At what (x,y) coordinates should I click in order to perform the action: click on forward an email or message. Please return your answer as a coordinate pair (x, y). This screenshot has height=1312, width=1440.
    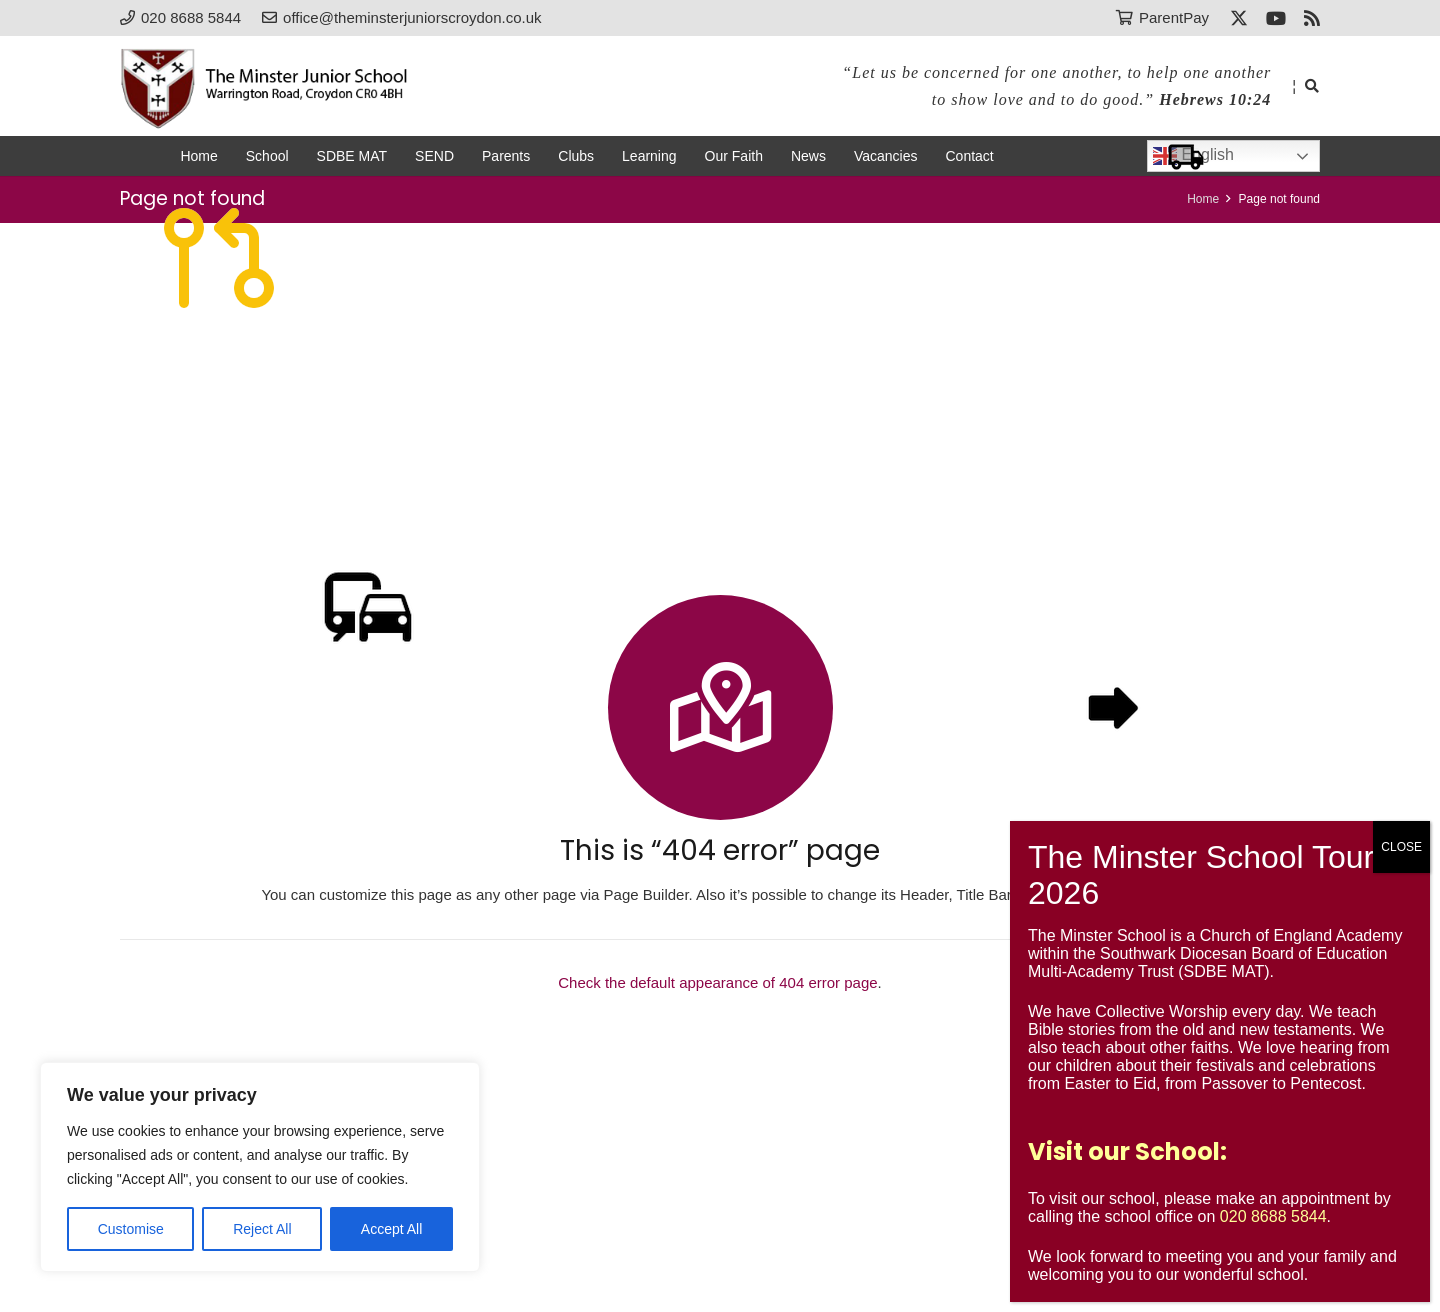
    Looking at the image, I should click on (1114, 708).